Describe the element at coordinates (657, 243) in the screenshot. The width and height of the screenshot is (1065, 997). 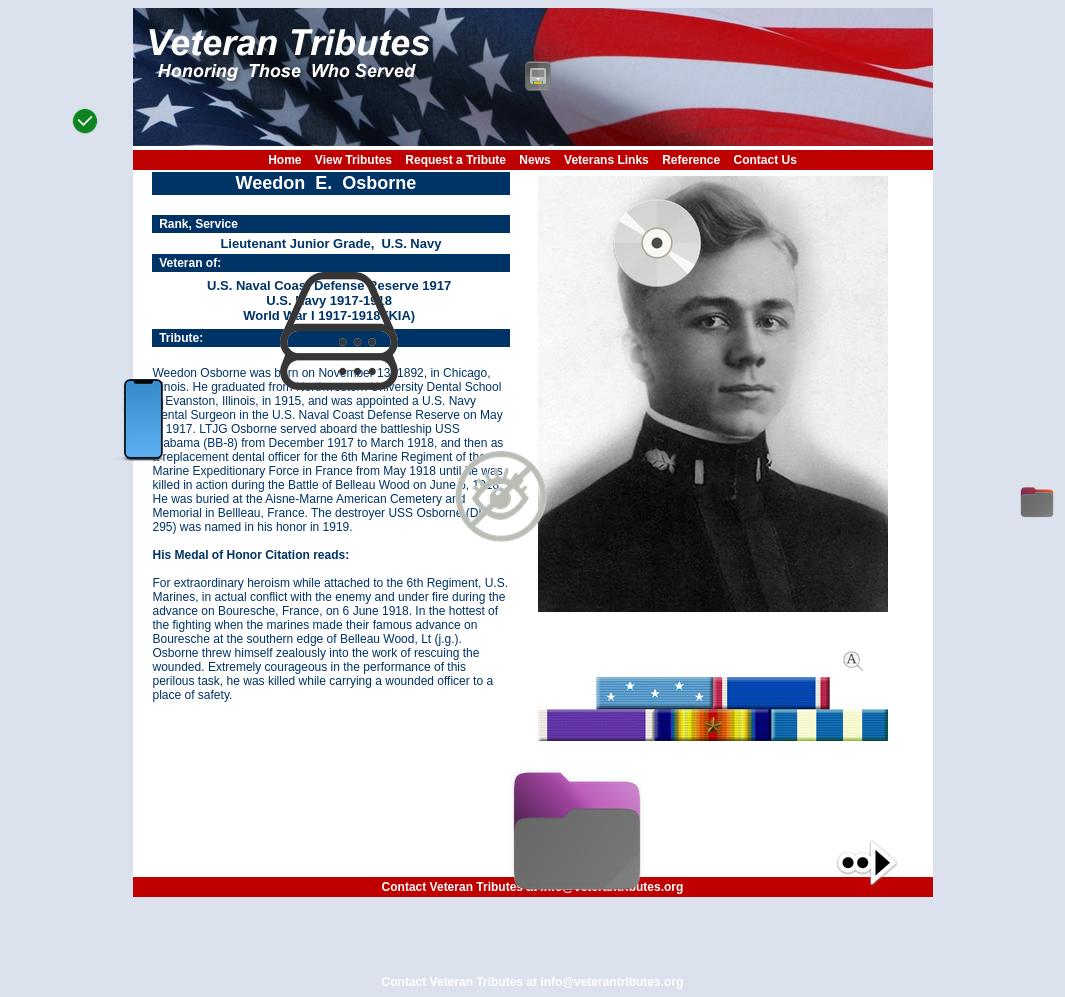
I see `indicates a recordable CD-R disc` at that location.